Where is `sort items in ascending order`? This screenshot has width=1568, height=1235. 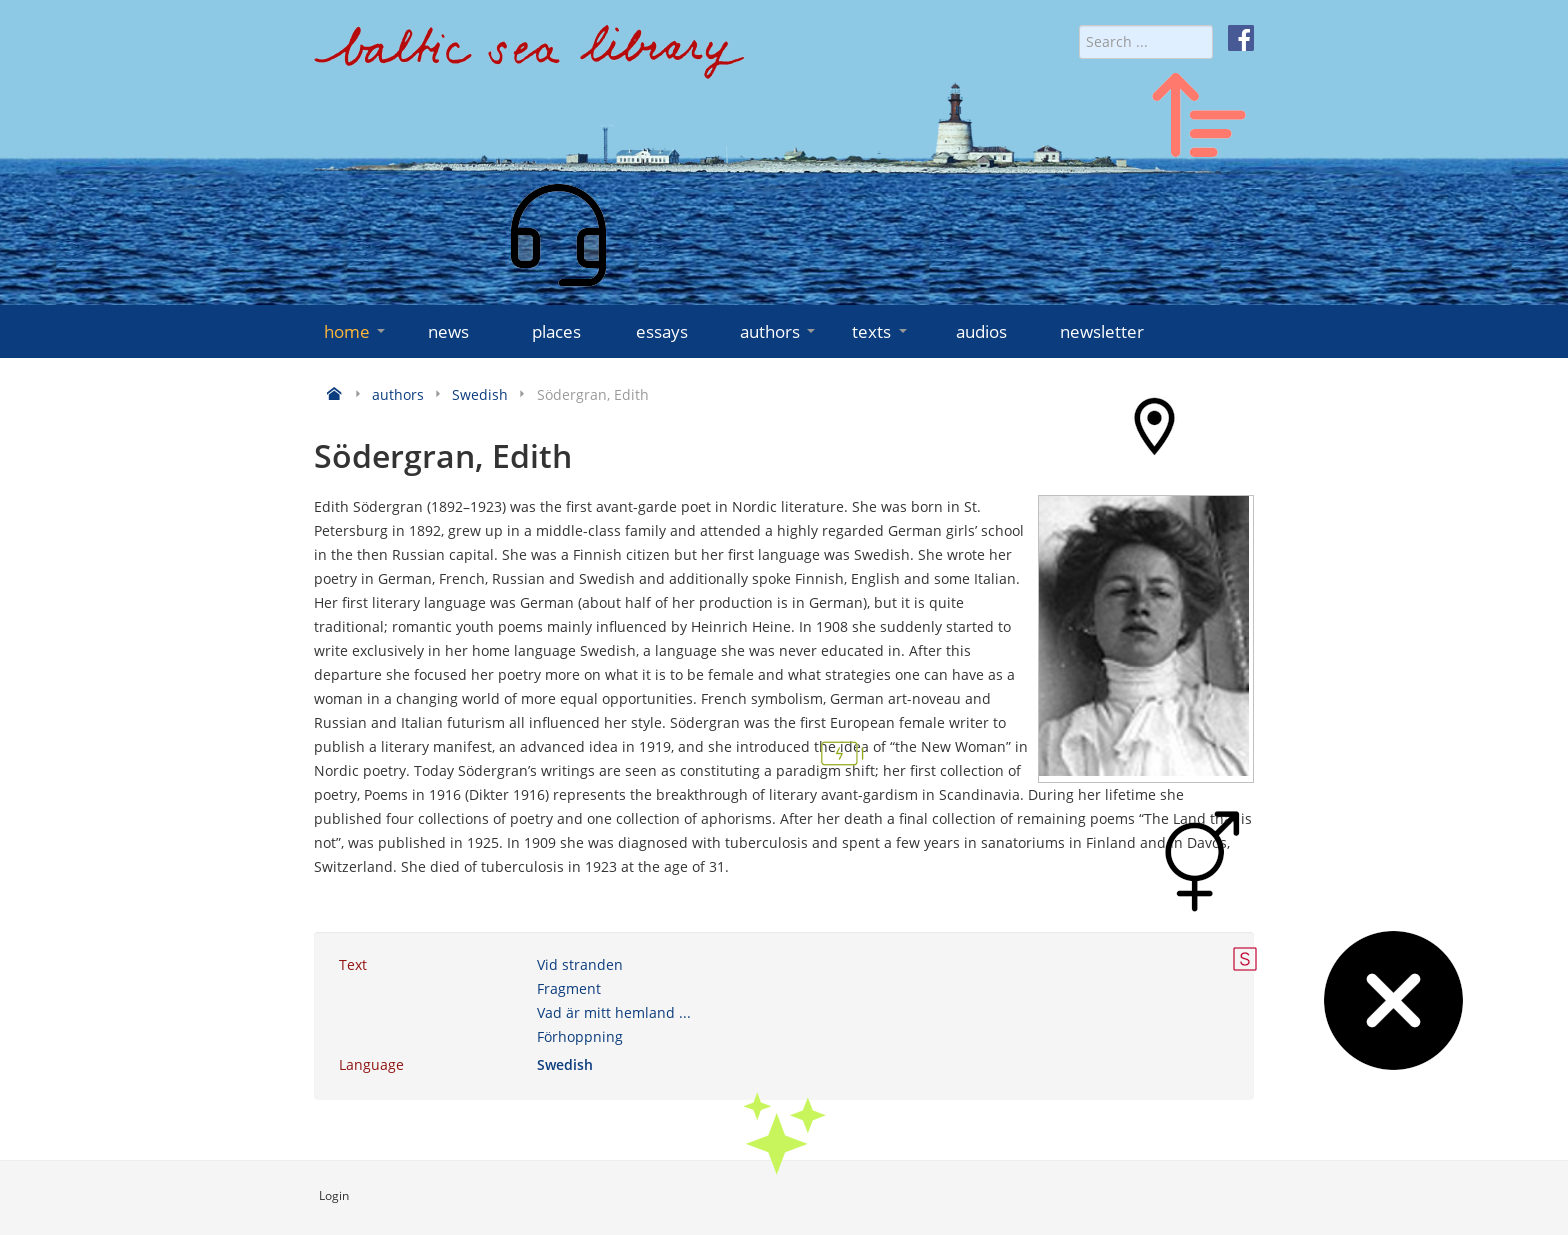
sort items in ascending order is located at coordinates (1199, 115).